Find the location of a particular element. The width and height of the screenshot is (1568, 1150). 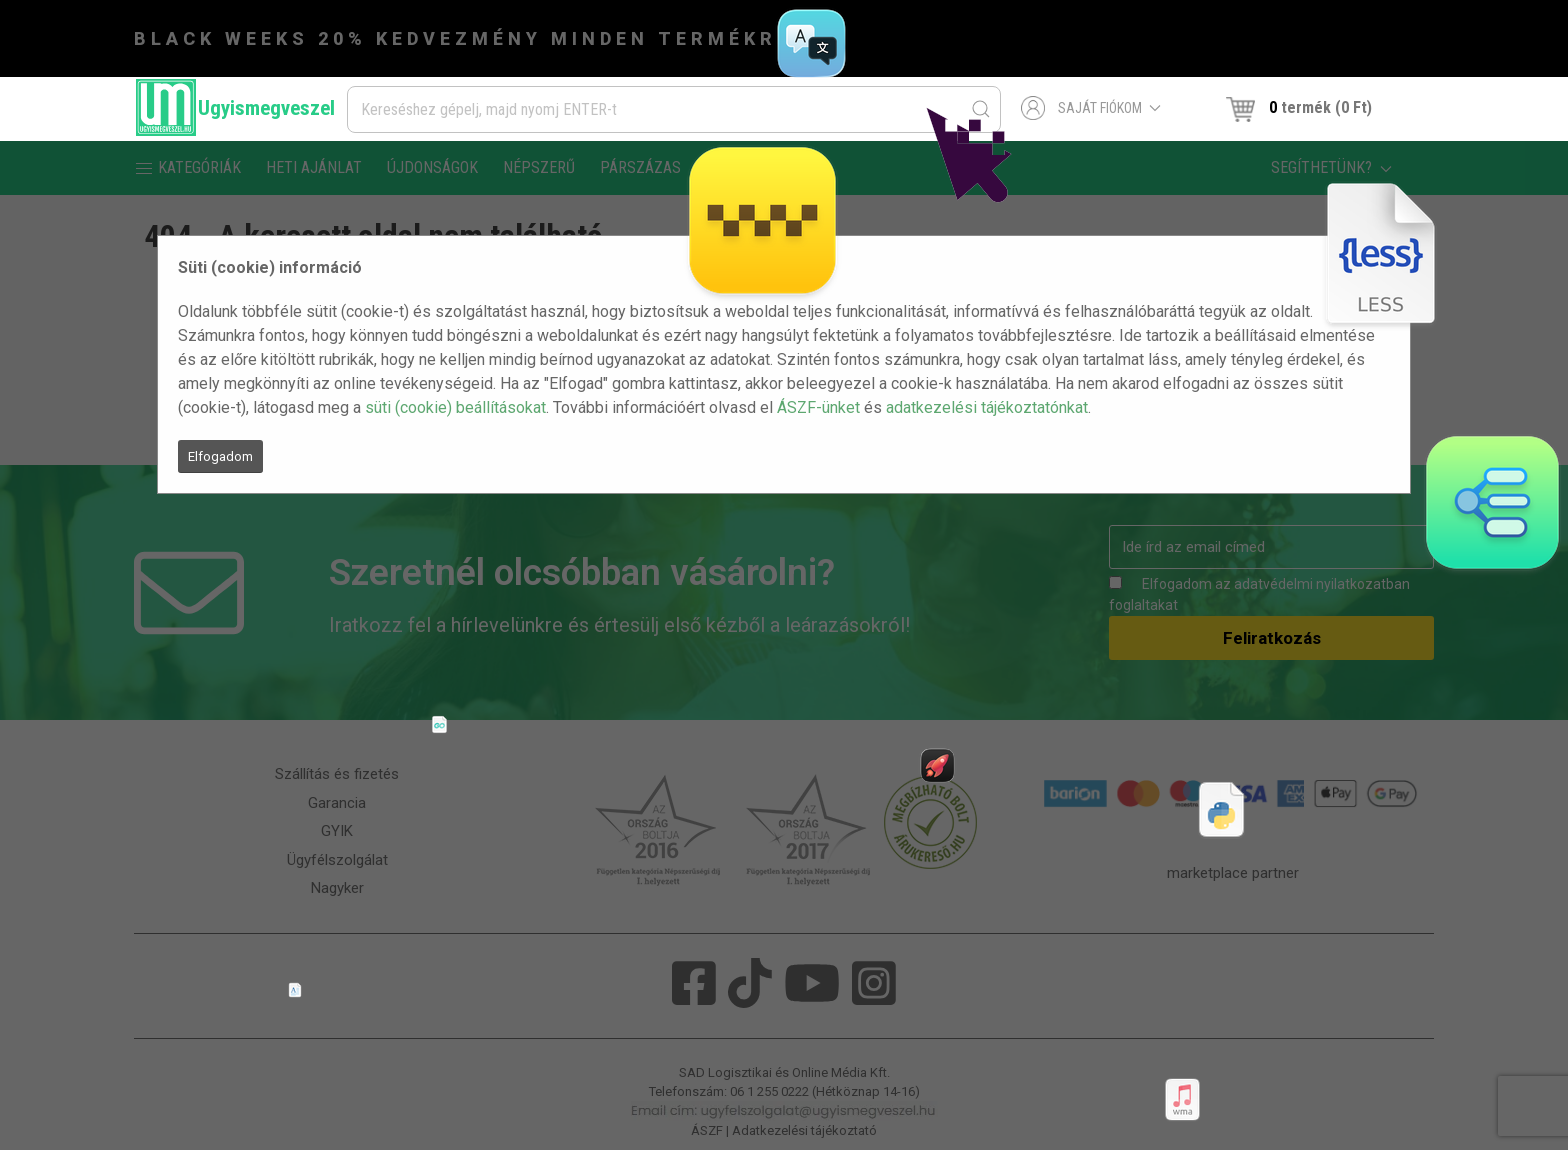

a python 3 script or source file is located at coordinates (1221, 809).